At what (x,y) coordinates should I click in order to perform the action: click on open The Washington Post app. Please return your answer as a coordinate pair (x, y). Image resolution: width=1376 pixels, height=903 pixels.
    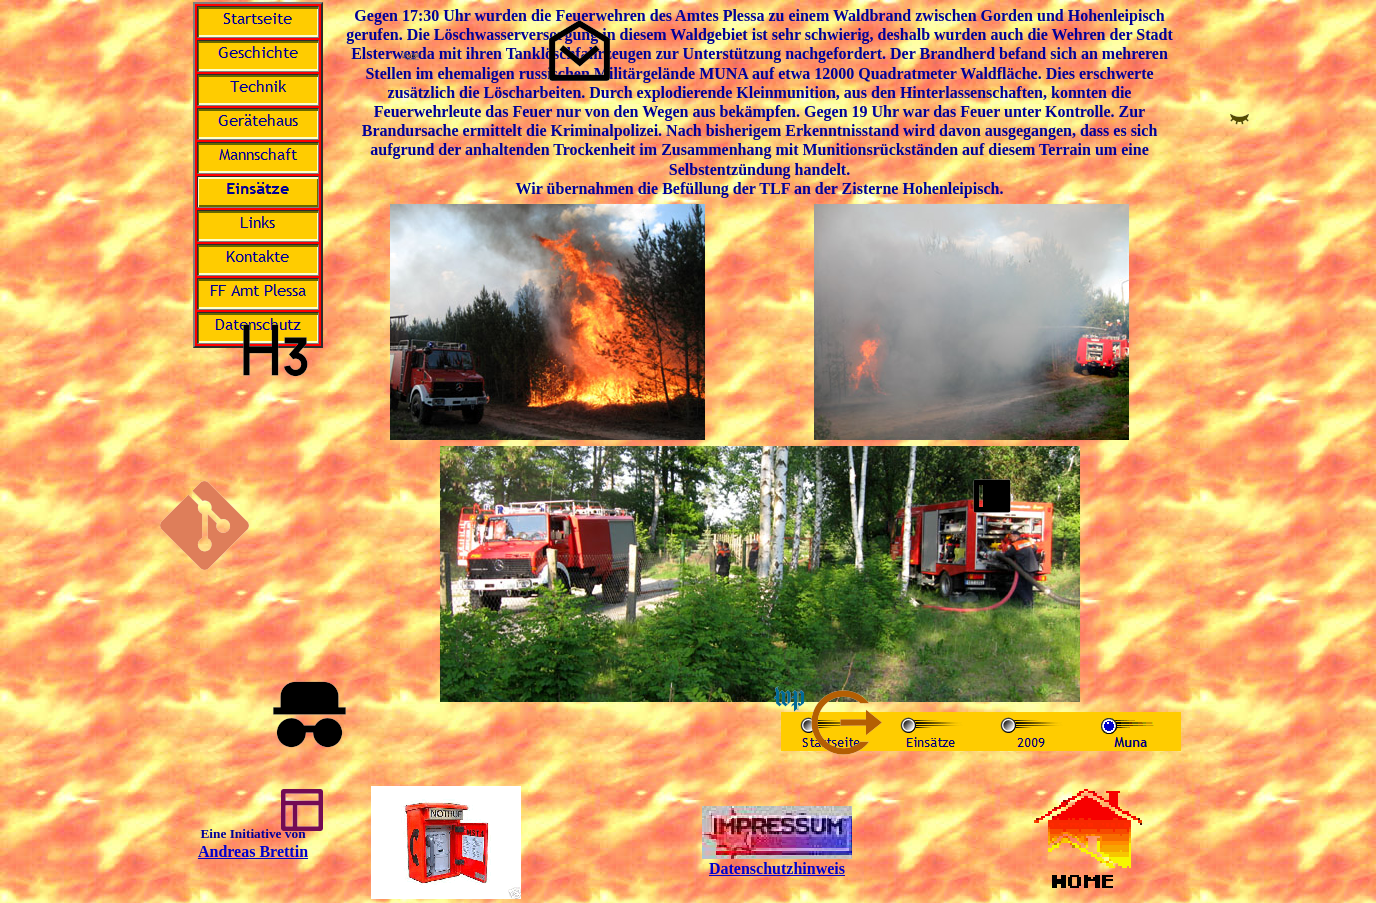
    Looking at the image, I should click on (789, 699).